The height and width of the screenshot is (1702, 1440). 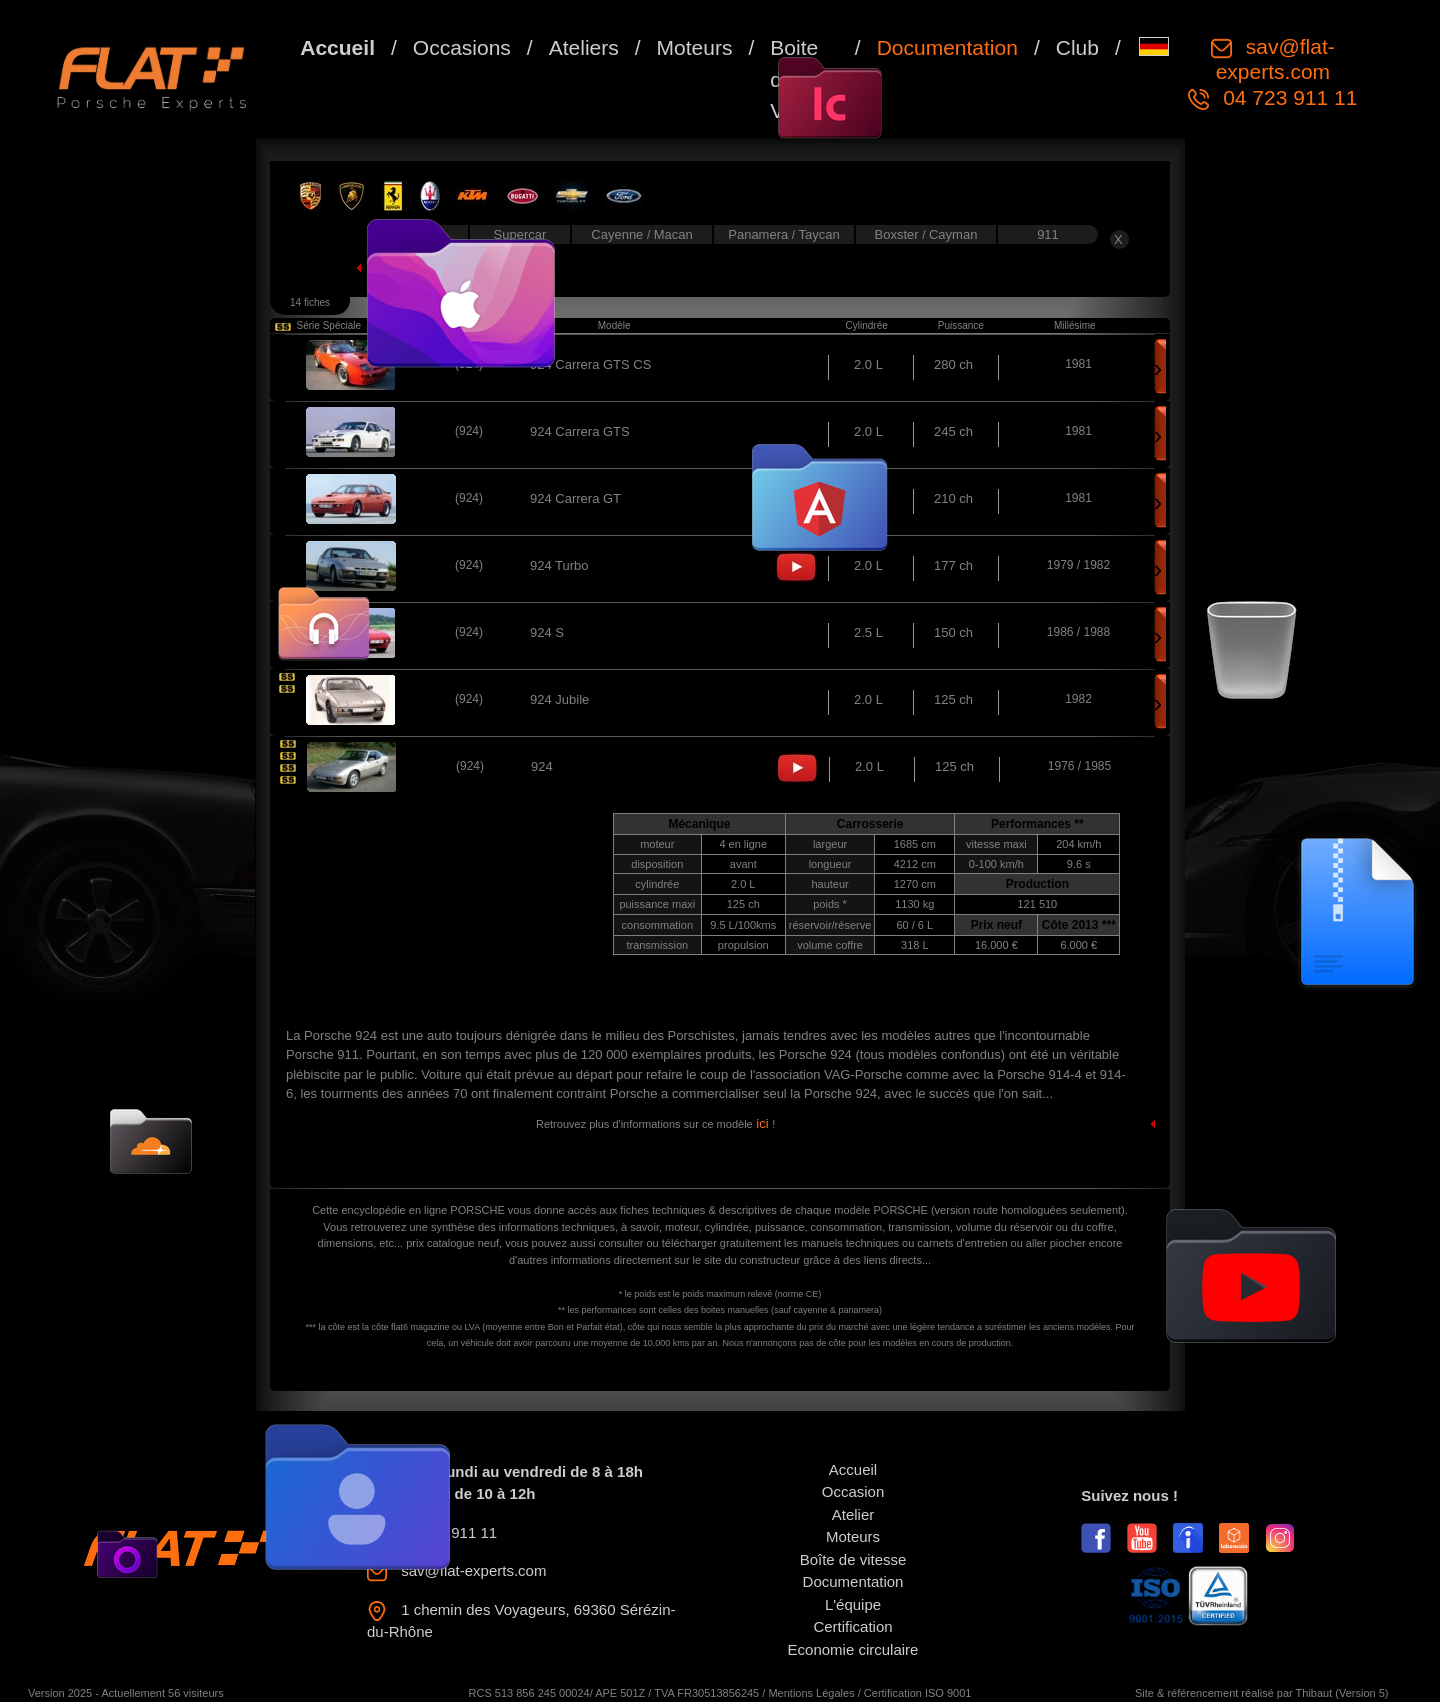 I want to click on open folder containing Angular project files, so click(x=819, y=501).